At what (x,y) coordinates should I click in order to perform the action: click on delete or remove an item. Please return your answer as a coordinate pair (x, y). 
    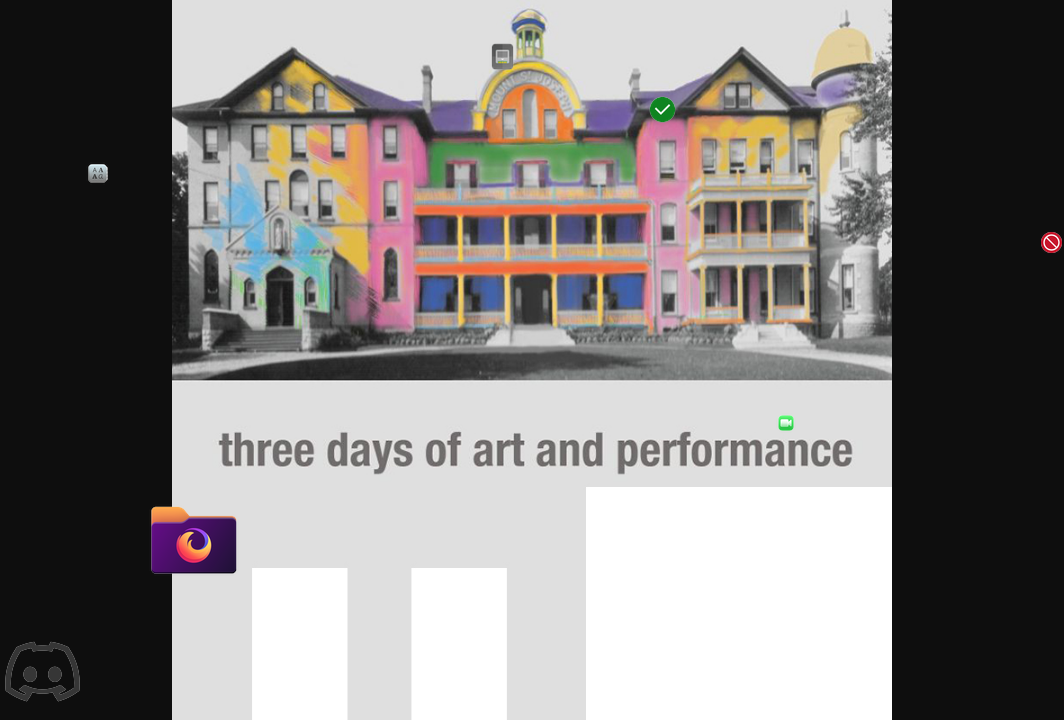
    Looking at the image, I should click on (1051, 242).